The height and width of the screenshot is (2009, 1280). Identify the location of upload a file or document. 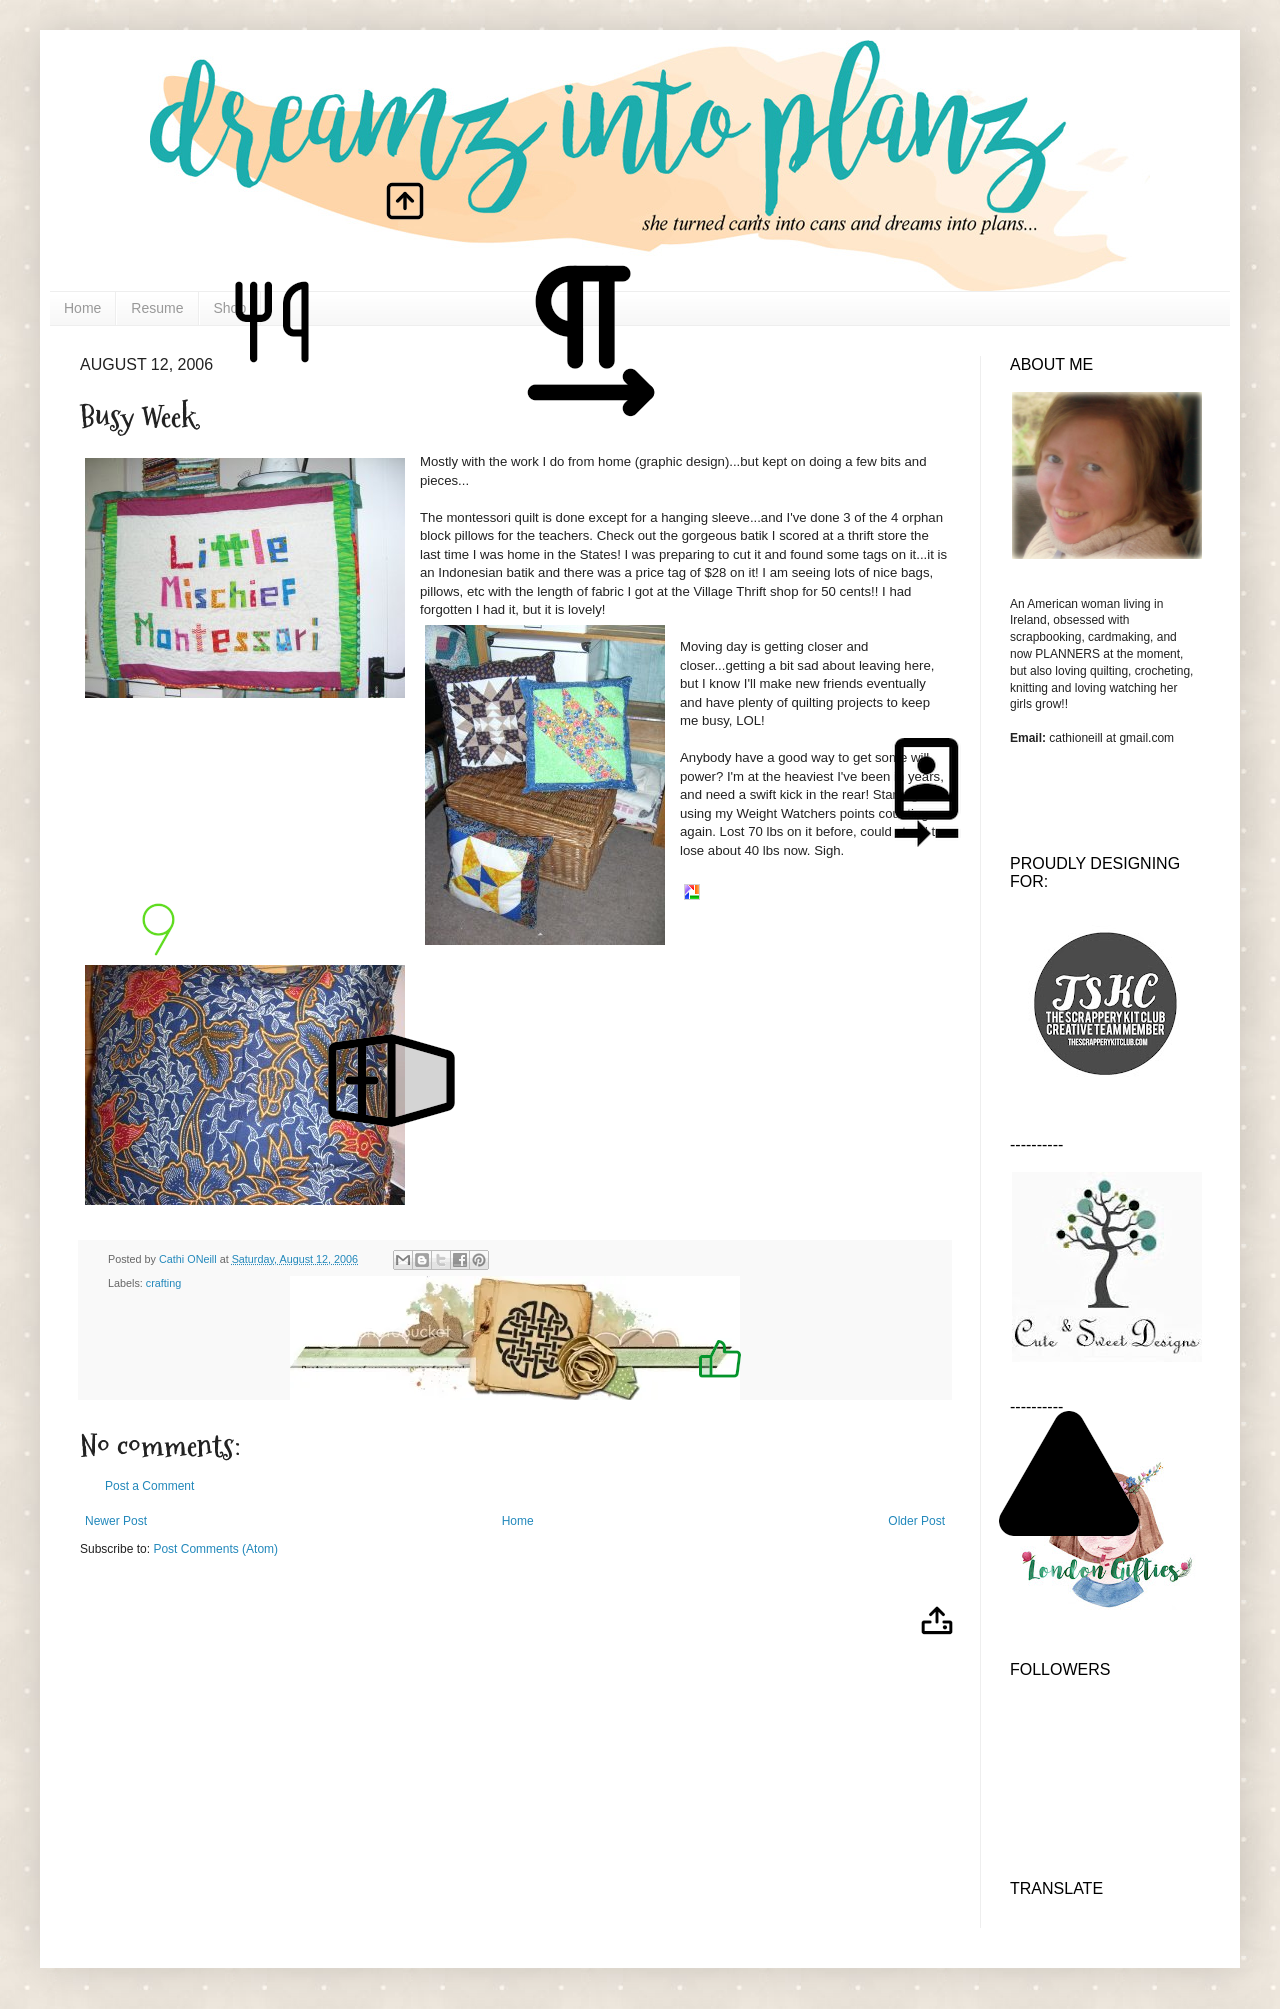
(937, 1622).